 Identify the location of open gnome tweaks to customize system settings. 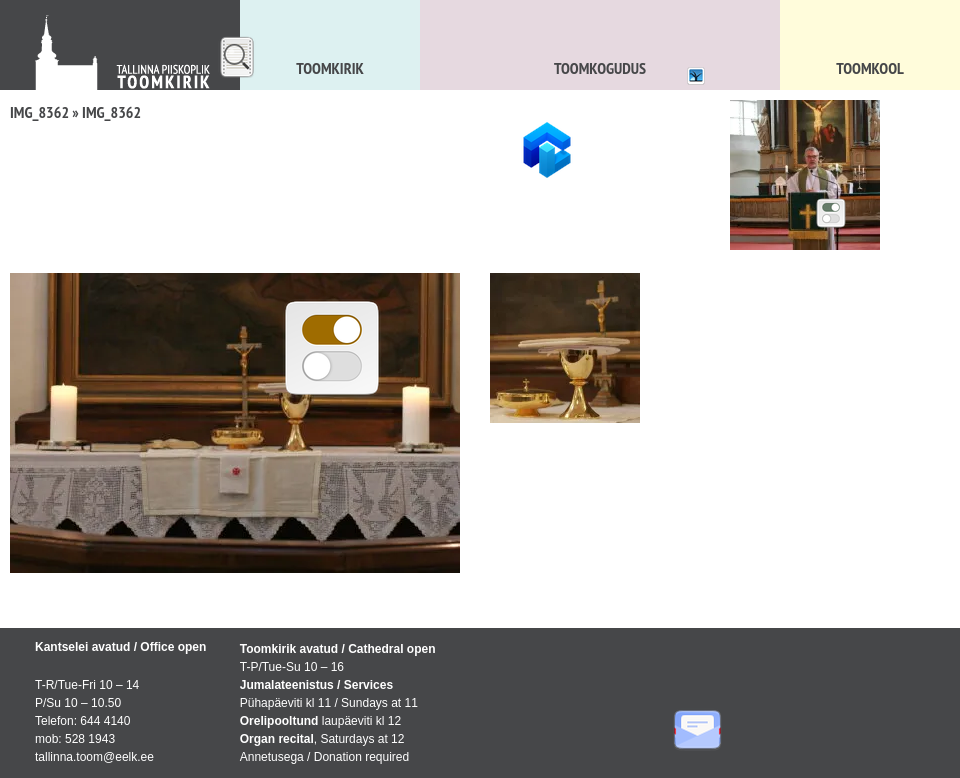
(831, 213).